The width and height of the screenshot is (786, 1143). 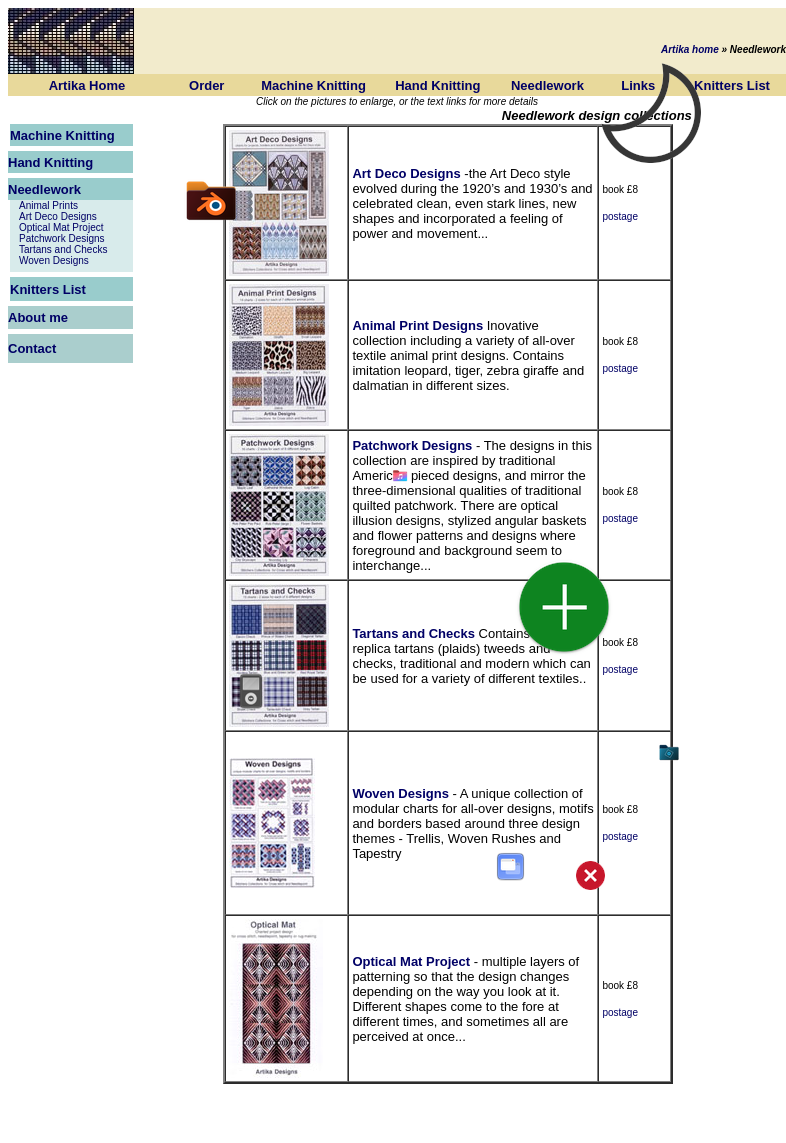 I want to click on open adobe photoshop elements project folder, so click(x=669, y=753).